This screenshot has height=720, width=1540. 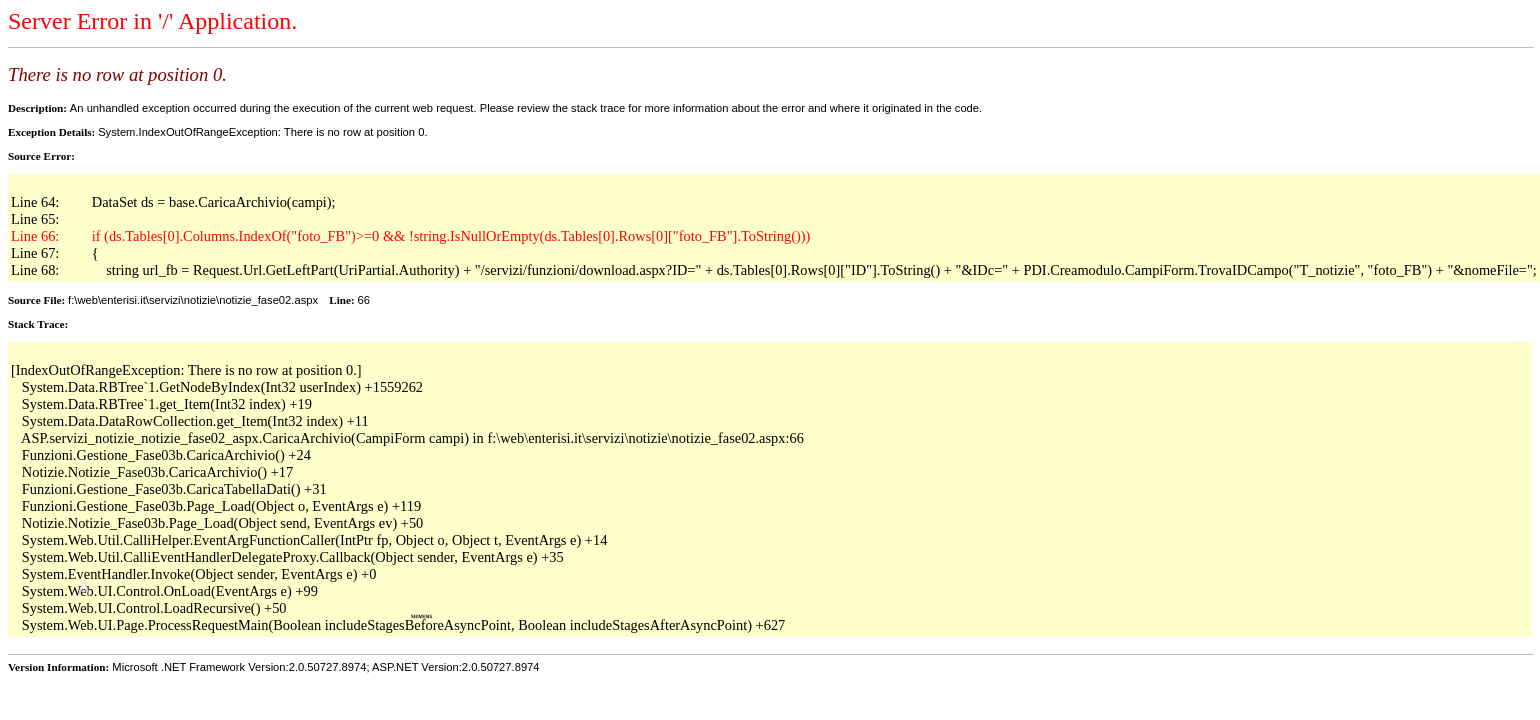 I want to click on A-Frame VR framework logo, so click(x=84, y=588).